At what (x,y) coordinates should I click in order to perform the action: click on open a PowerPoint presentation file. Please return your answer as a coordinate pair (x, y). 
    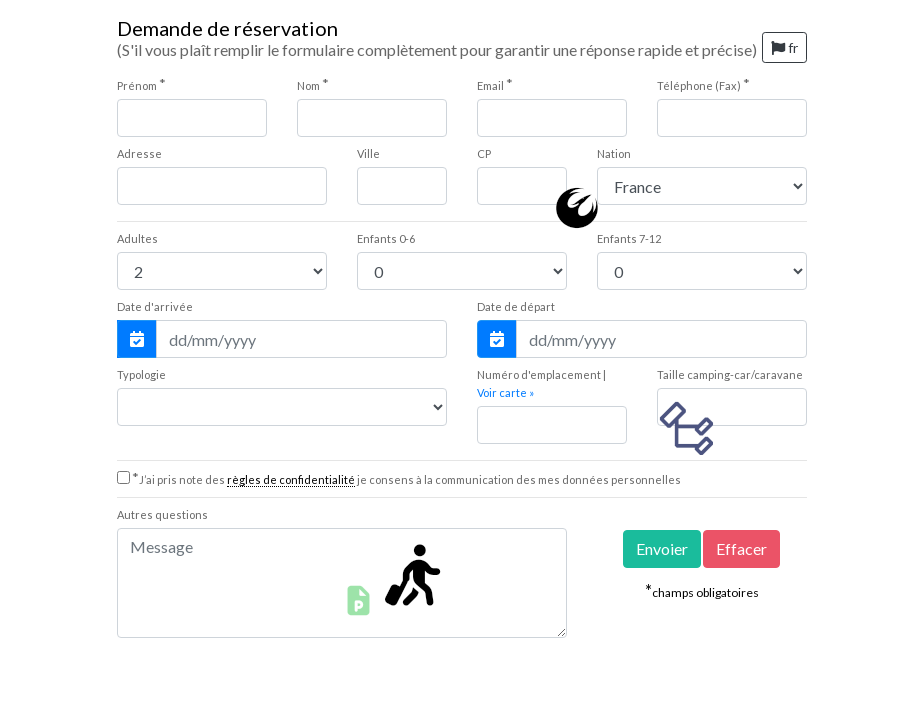
    Looking at the image, I should click on (358, 600).